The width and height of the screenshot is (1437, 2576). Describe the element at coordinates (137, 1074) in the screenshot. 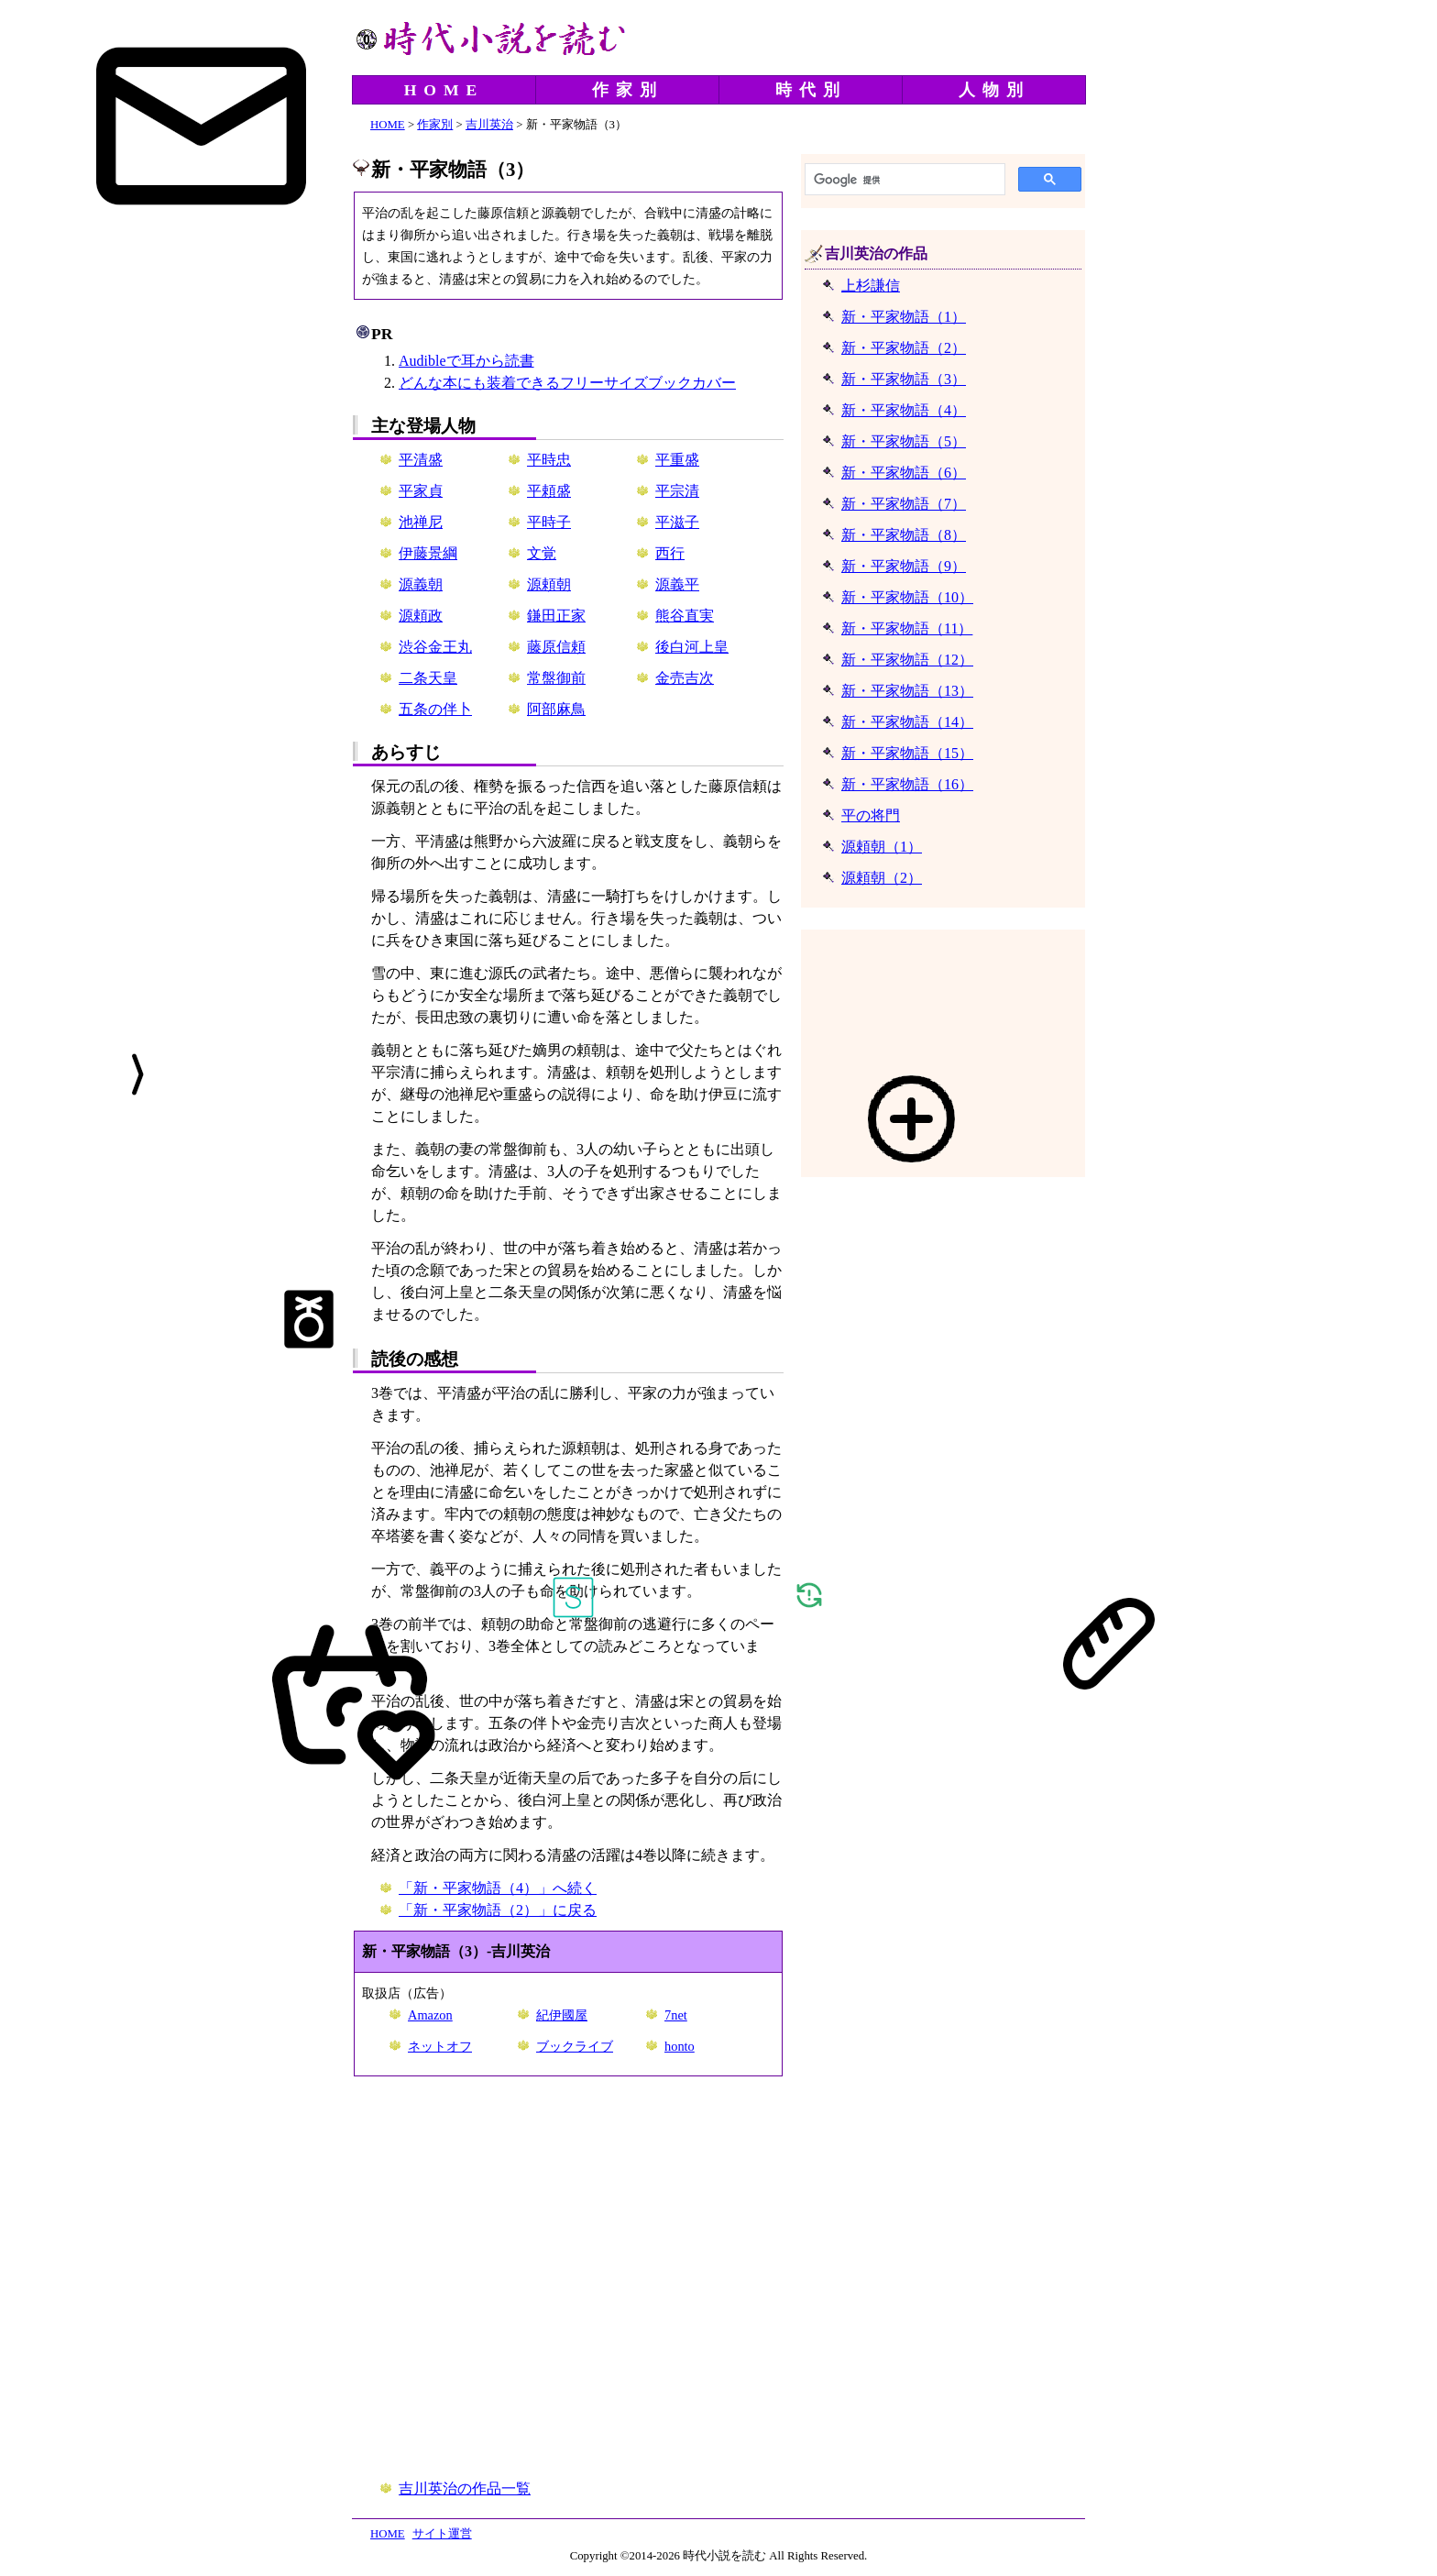

I see `navigate to the next item or page` at that location.